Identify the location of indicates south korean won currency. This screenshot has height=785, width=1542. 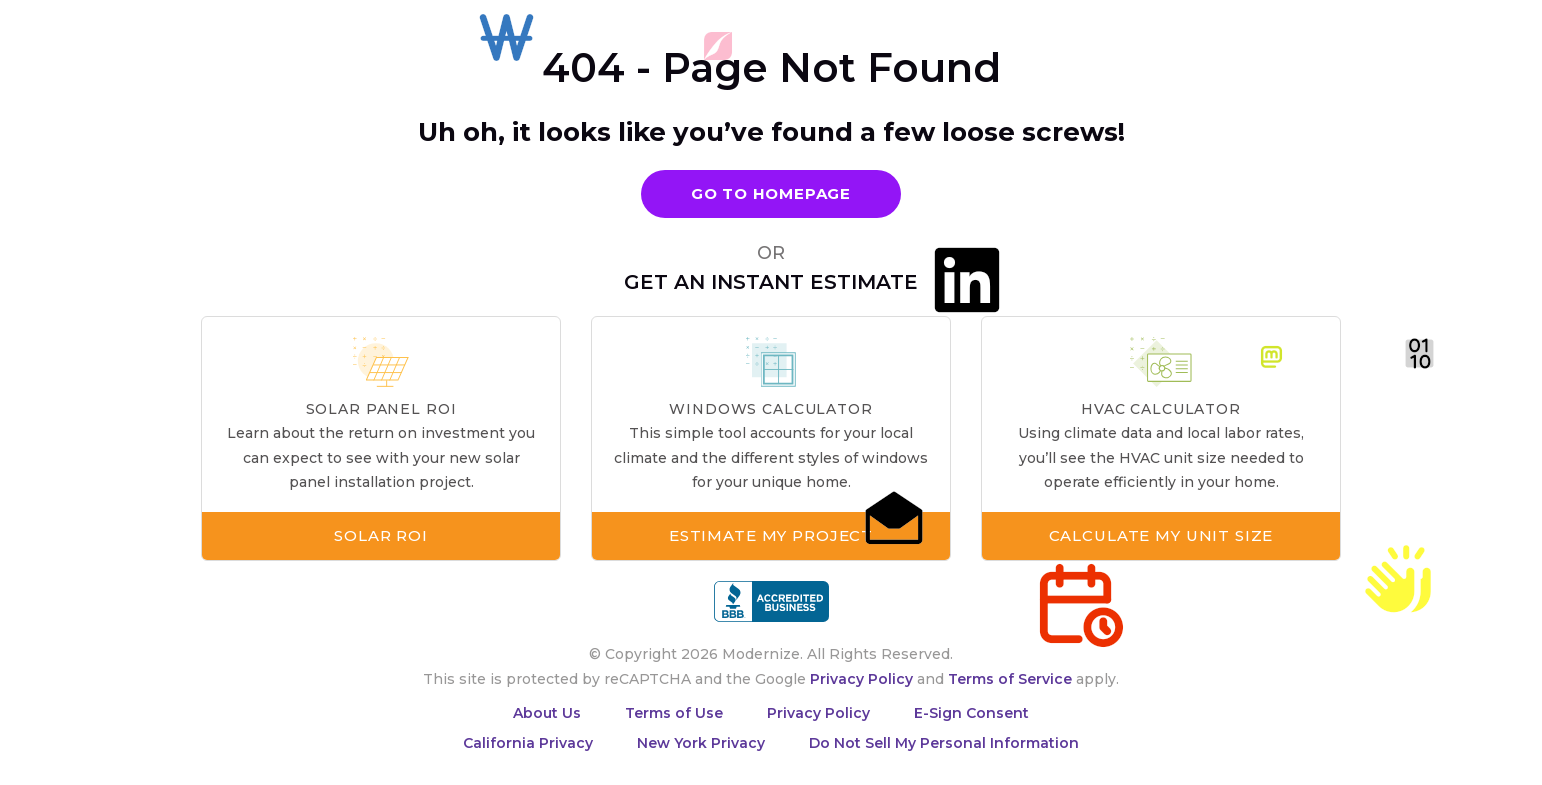
(506, 37).